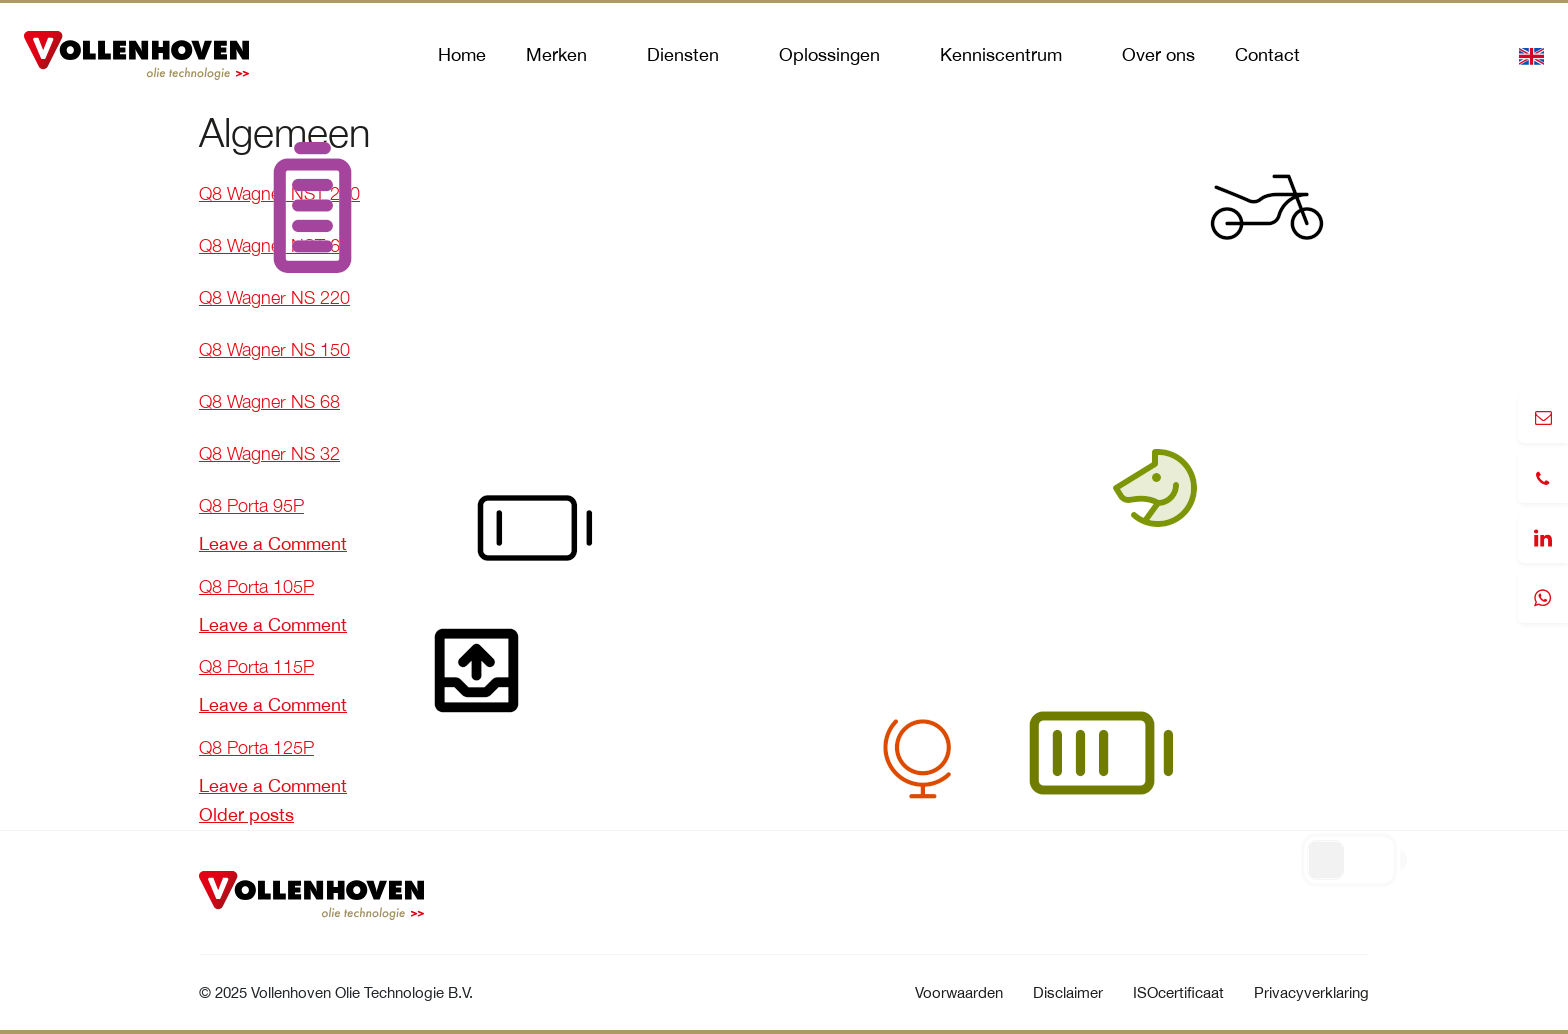 This screenshot has height=1034, width=1568. Describe the element at coordinates (476, 670) in the screenshot. I see `upload file to inbox or tray` at that location.